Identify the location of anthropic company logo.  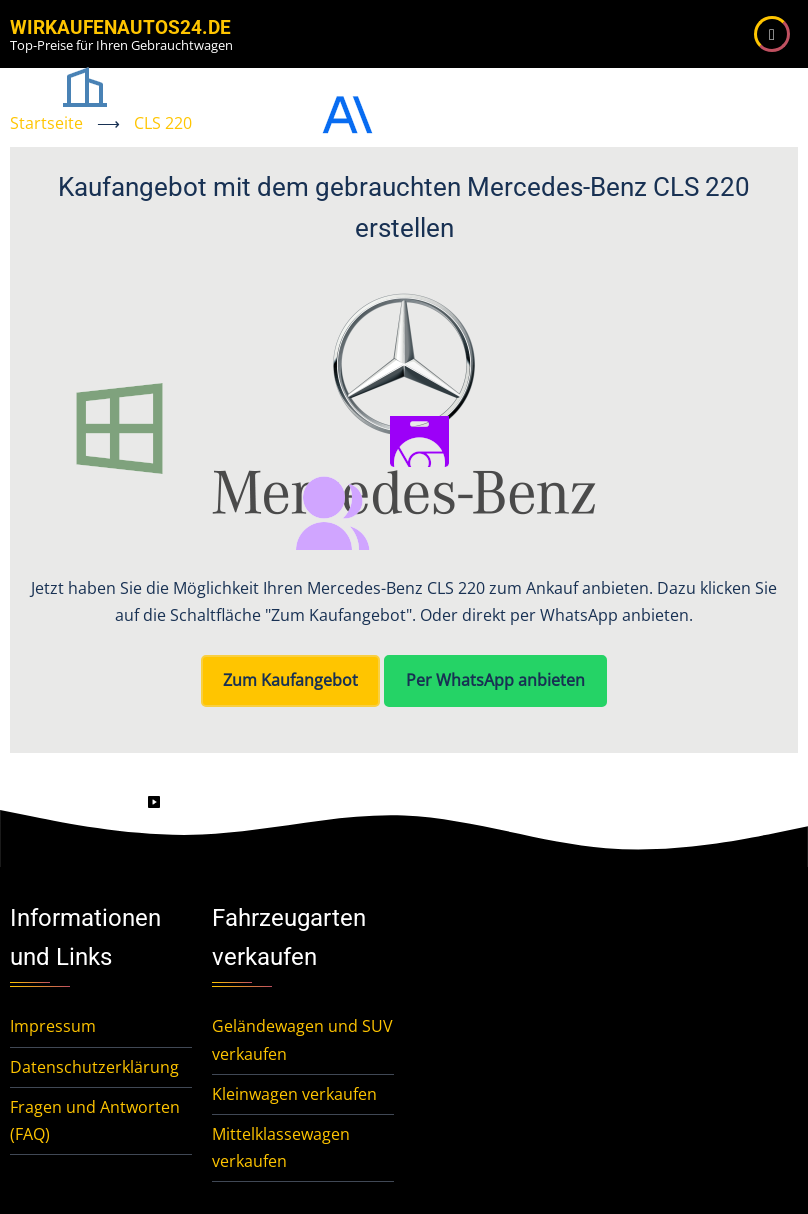
(347, 113).